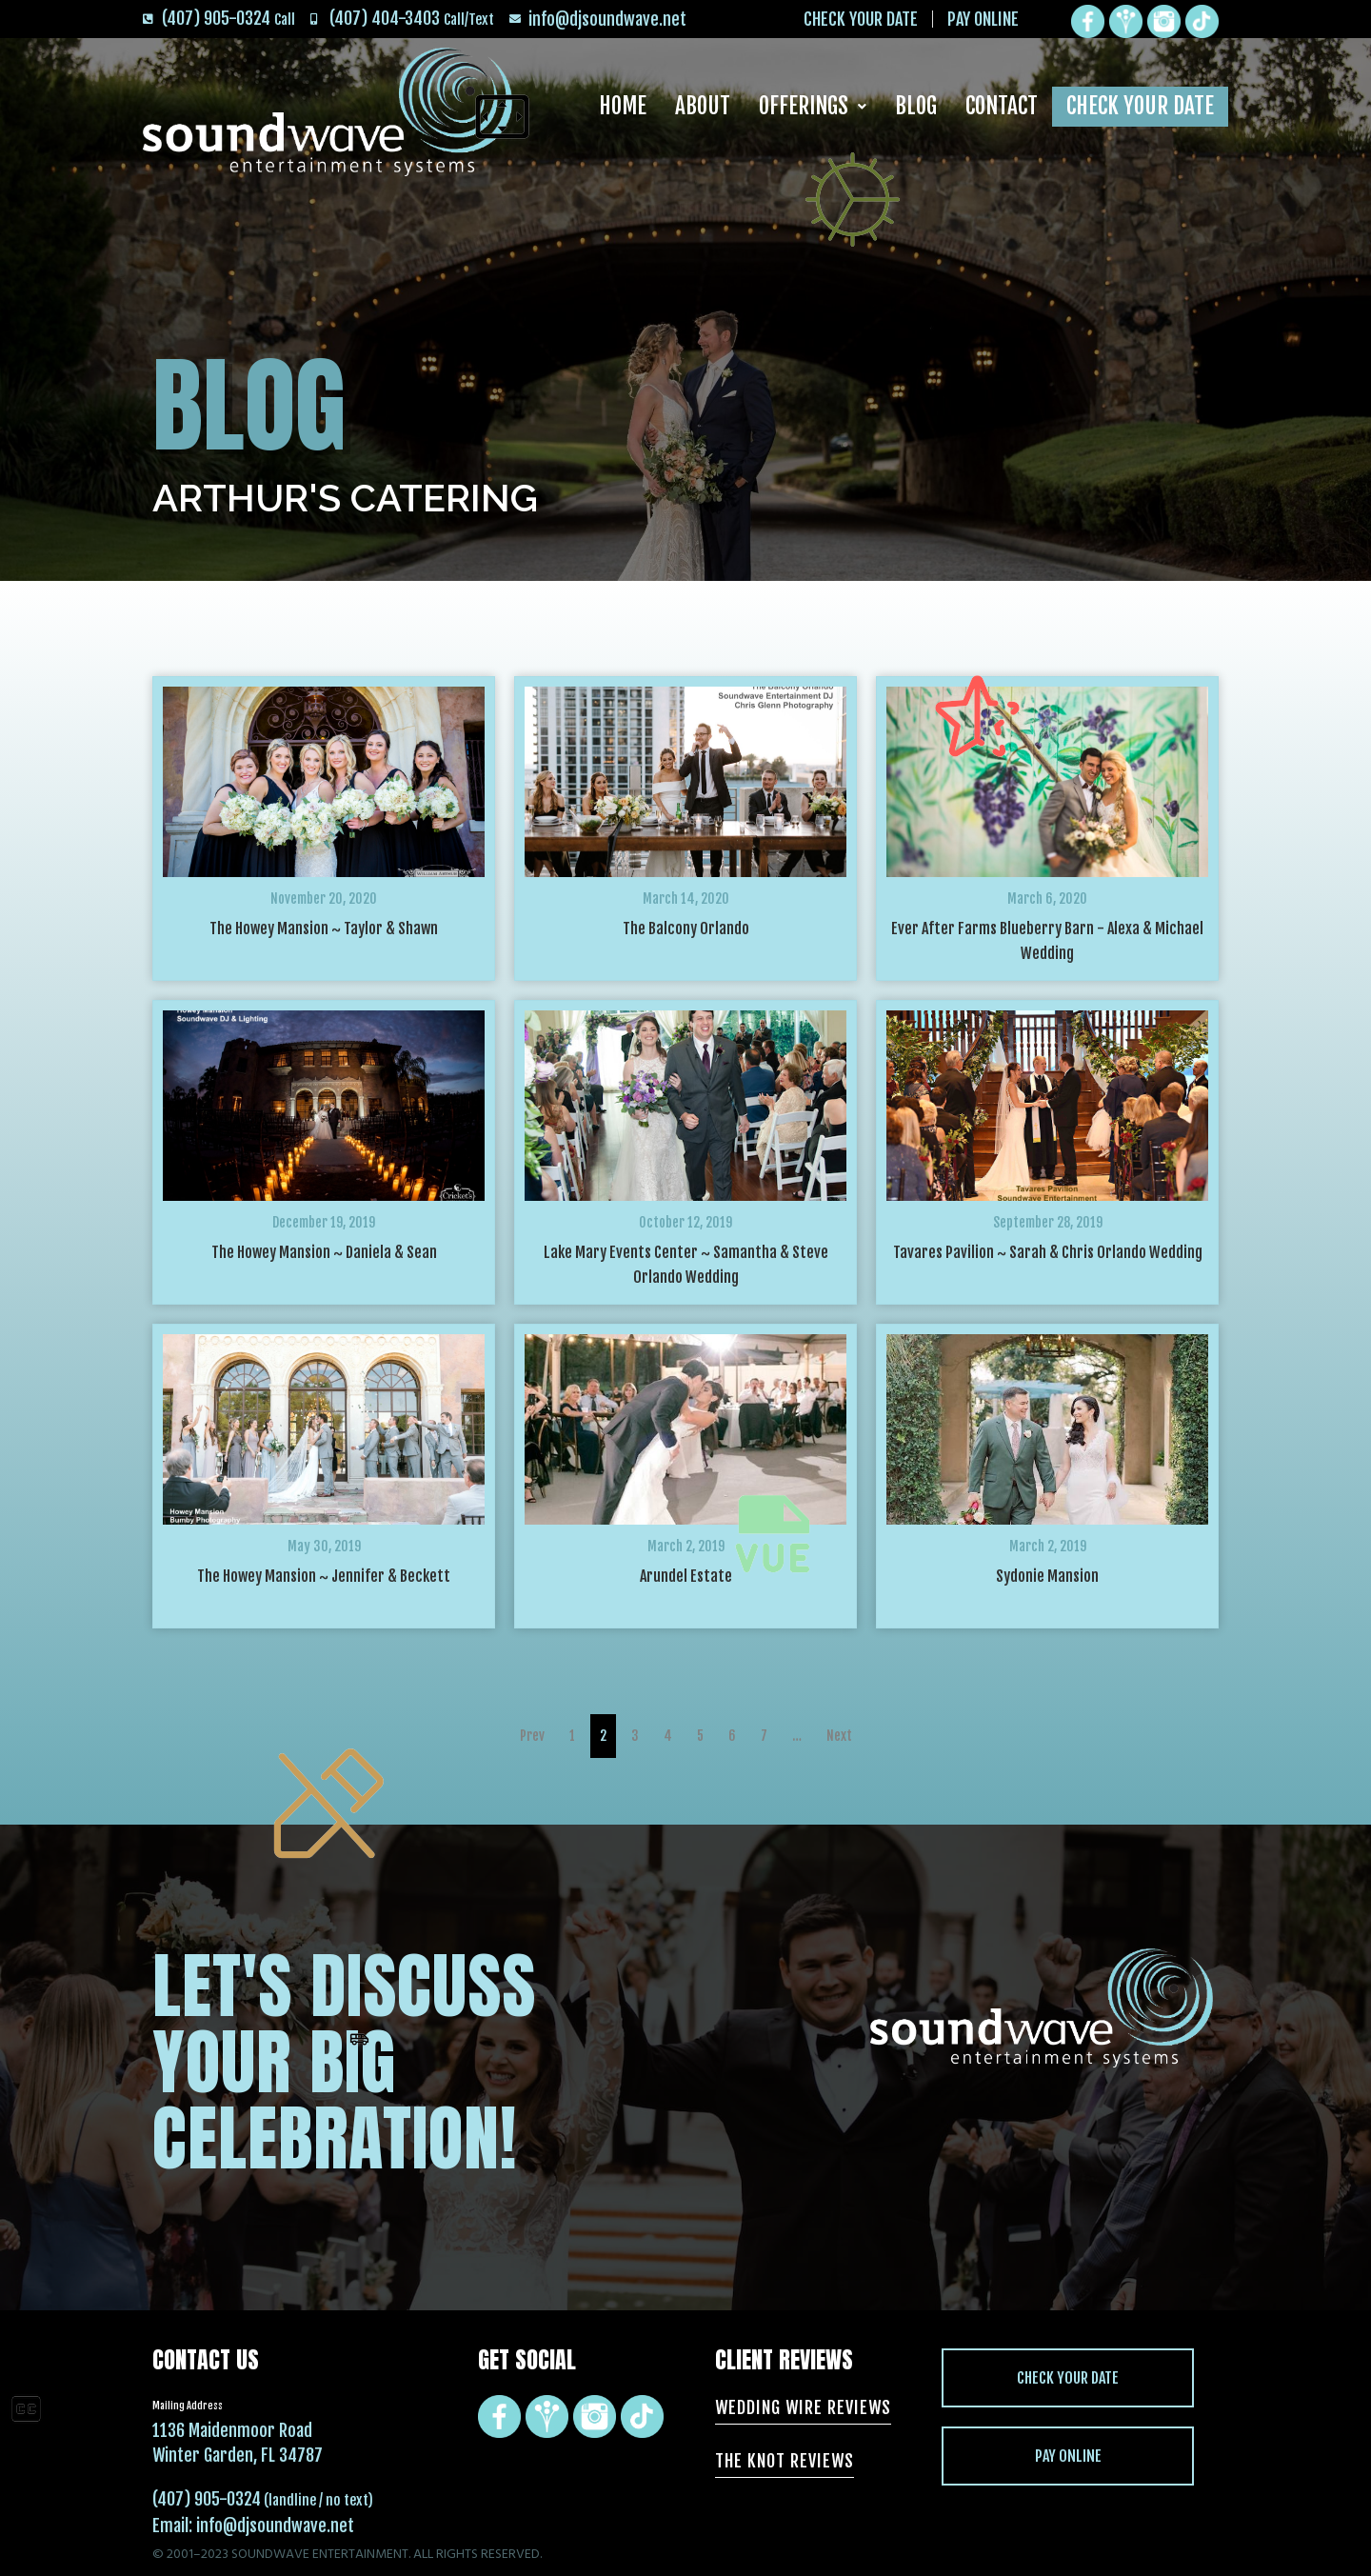 Image resolution: width=1371 pixels, height=2576 pixels. What do you see at coordinates (26, 2408) in the screenshot?
I see `toggle closed captions on video` at bounding box center [26, 2408].